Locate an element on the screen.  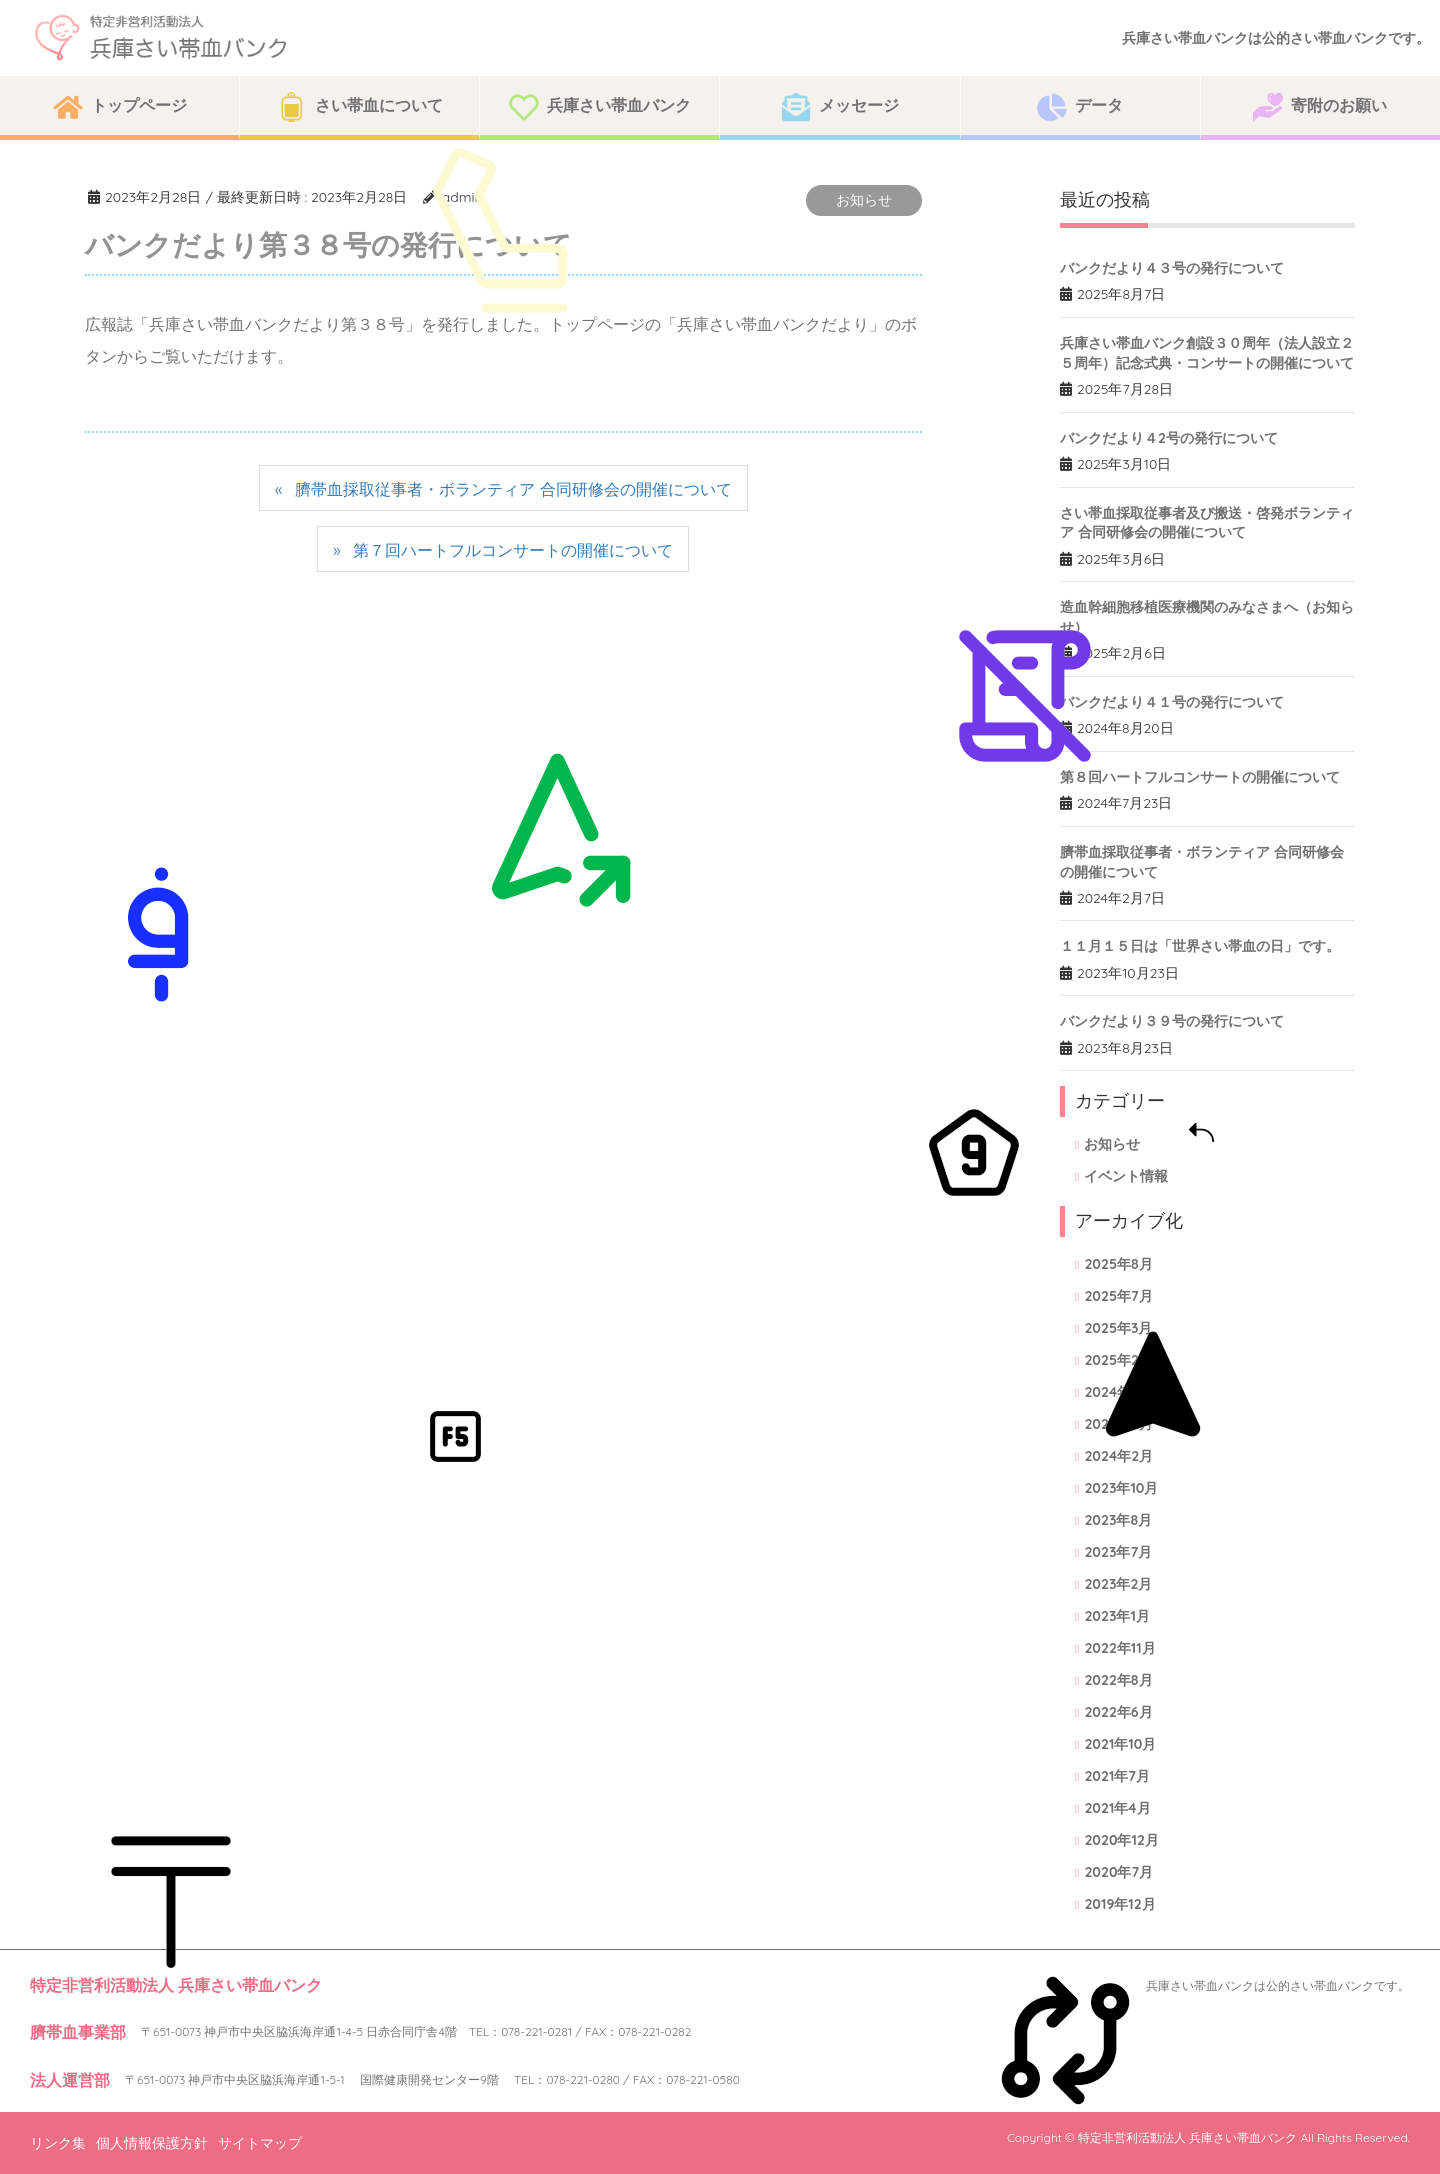
reply to a message is located at coordinates (1201, 1132).